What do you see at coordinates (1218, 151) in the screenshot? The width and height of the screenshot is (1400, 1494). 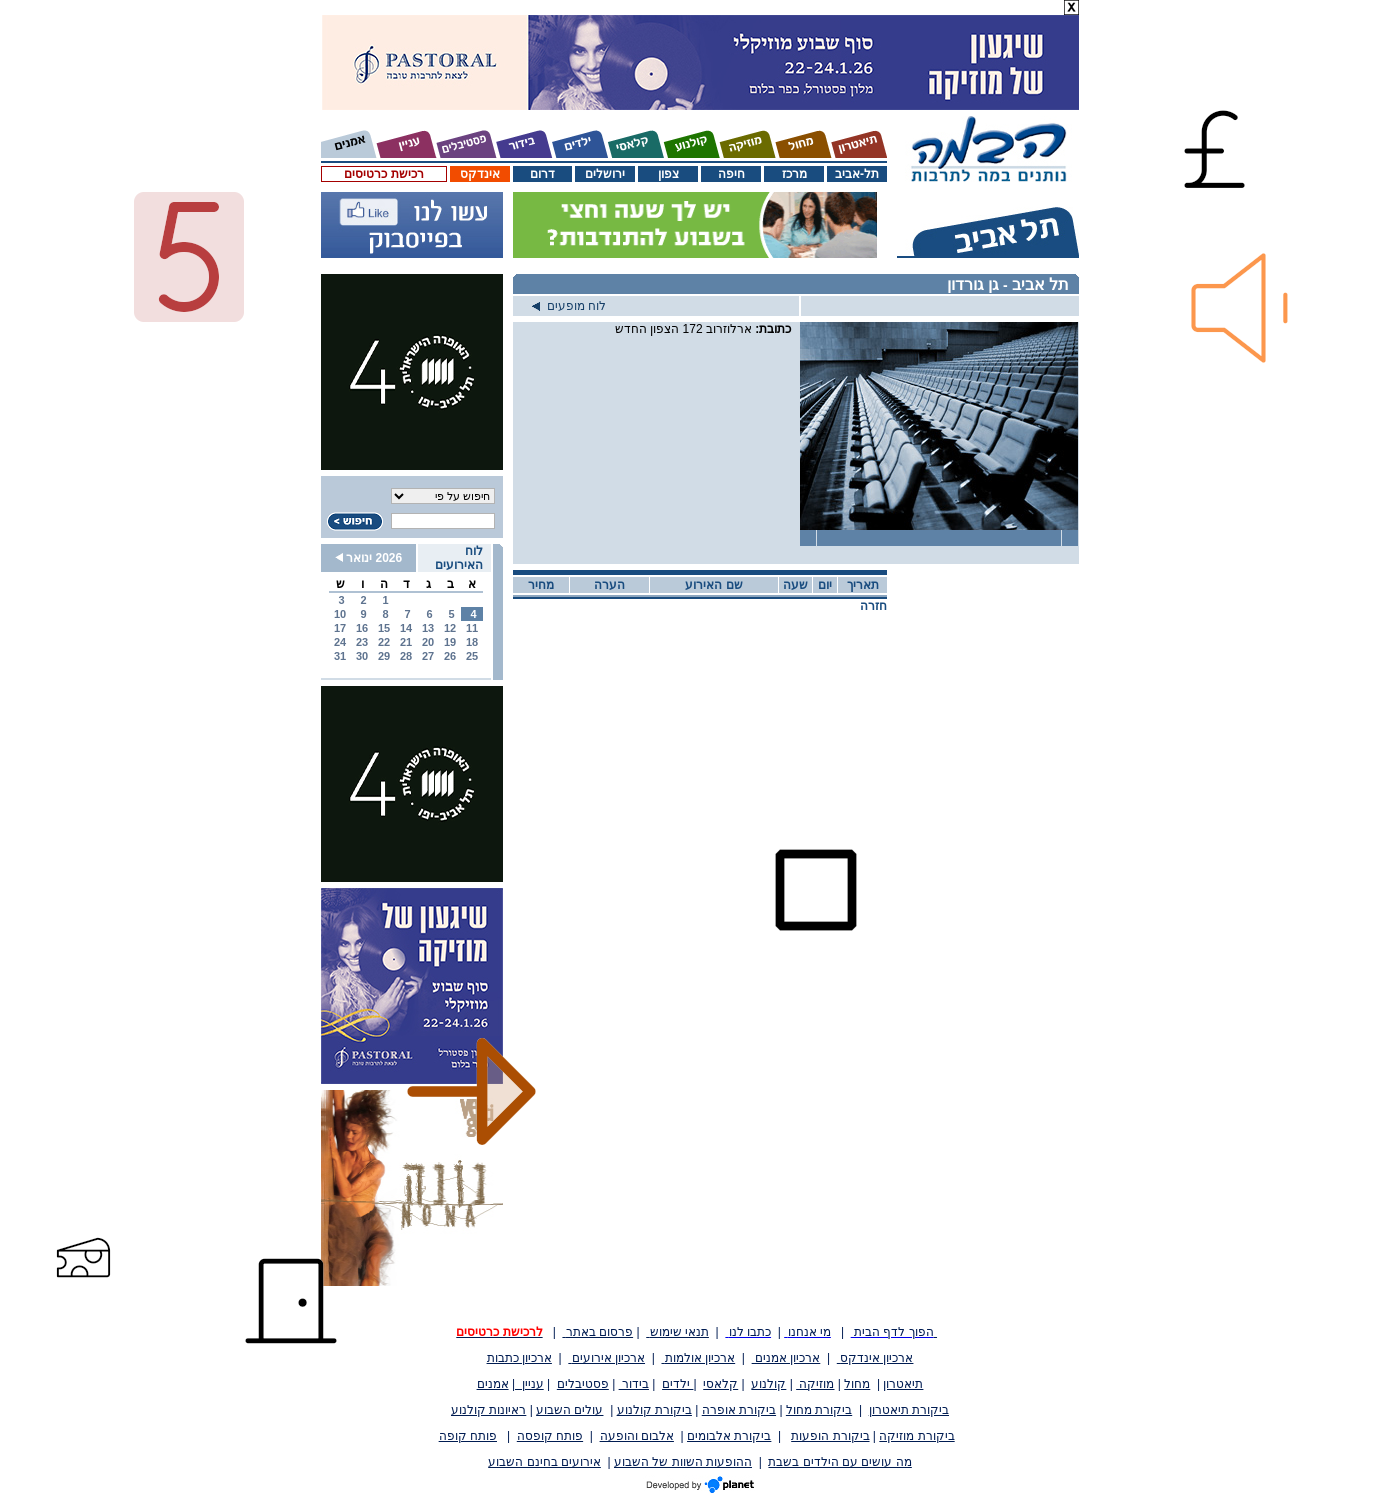 I see `indicates british pound sterling currency` at bounding box center [1218, 151].